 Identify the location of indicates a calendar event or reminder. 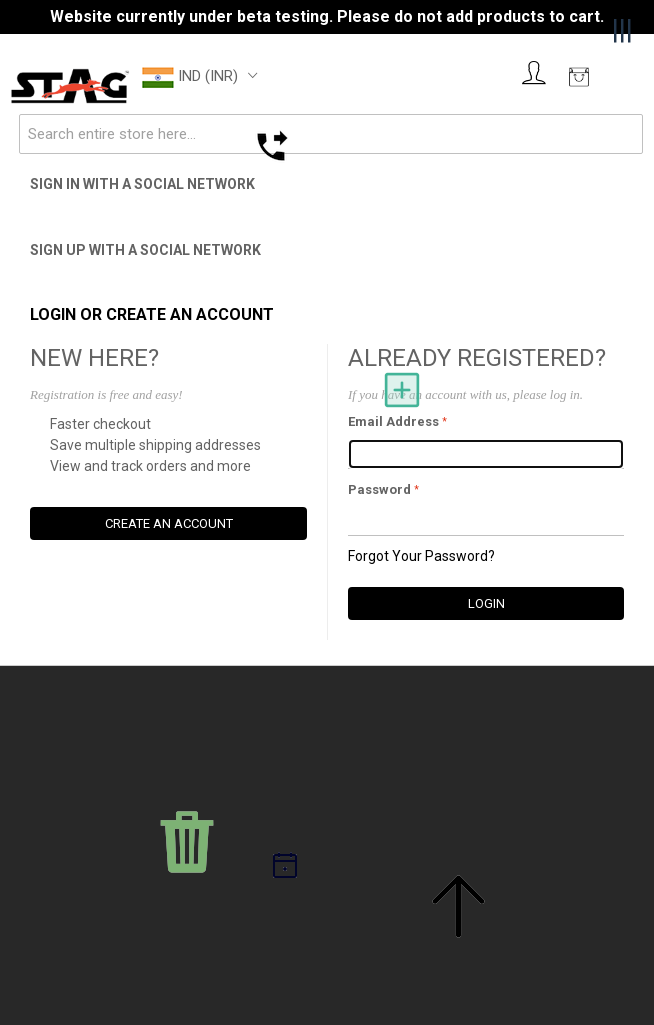
(285, 866).